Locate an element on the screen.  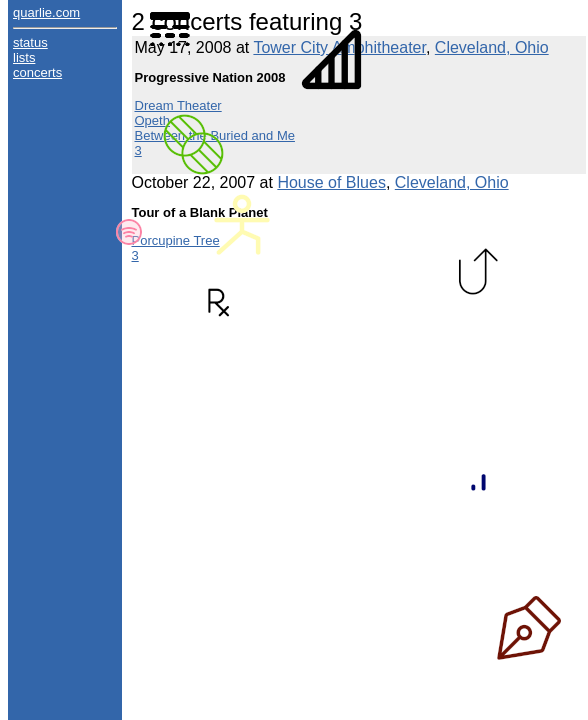
indicates weak cellular network signal is located at coordinates (496, 470).